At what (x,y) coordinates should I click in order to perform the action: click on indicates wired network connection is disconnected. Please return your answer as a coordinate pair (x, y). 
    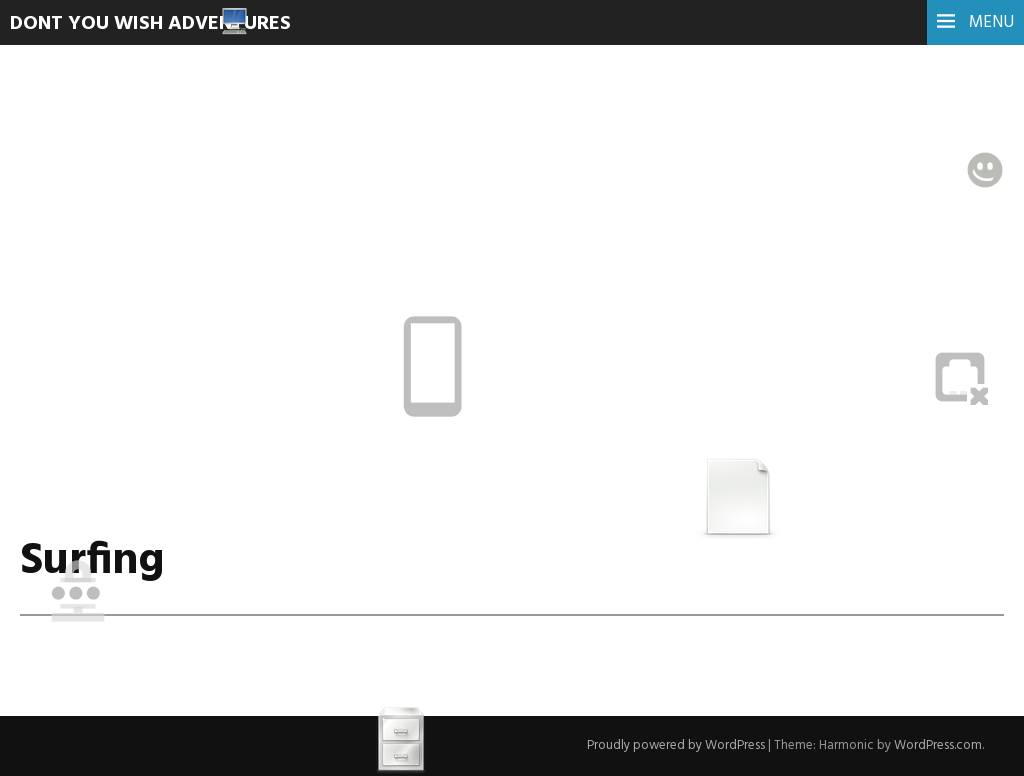
    Looking at the image, I should click on (960, 377).